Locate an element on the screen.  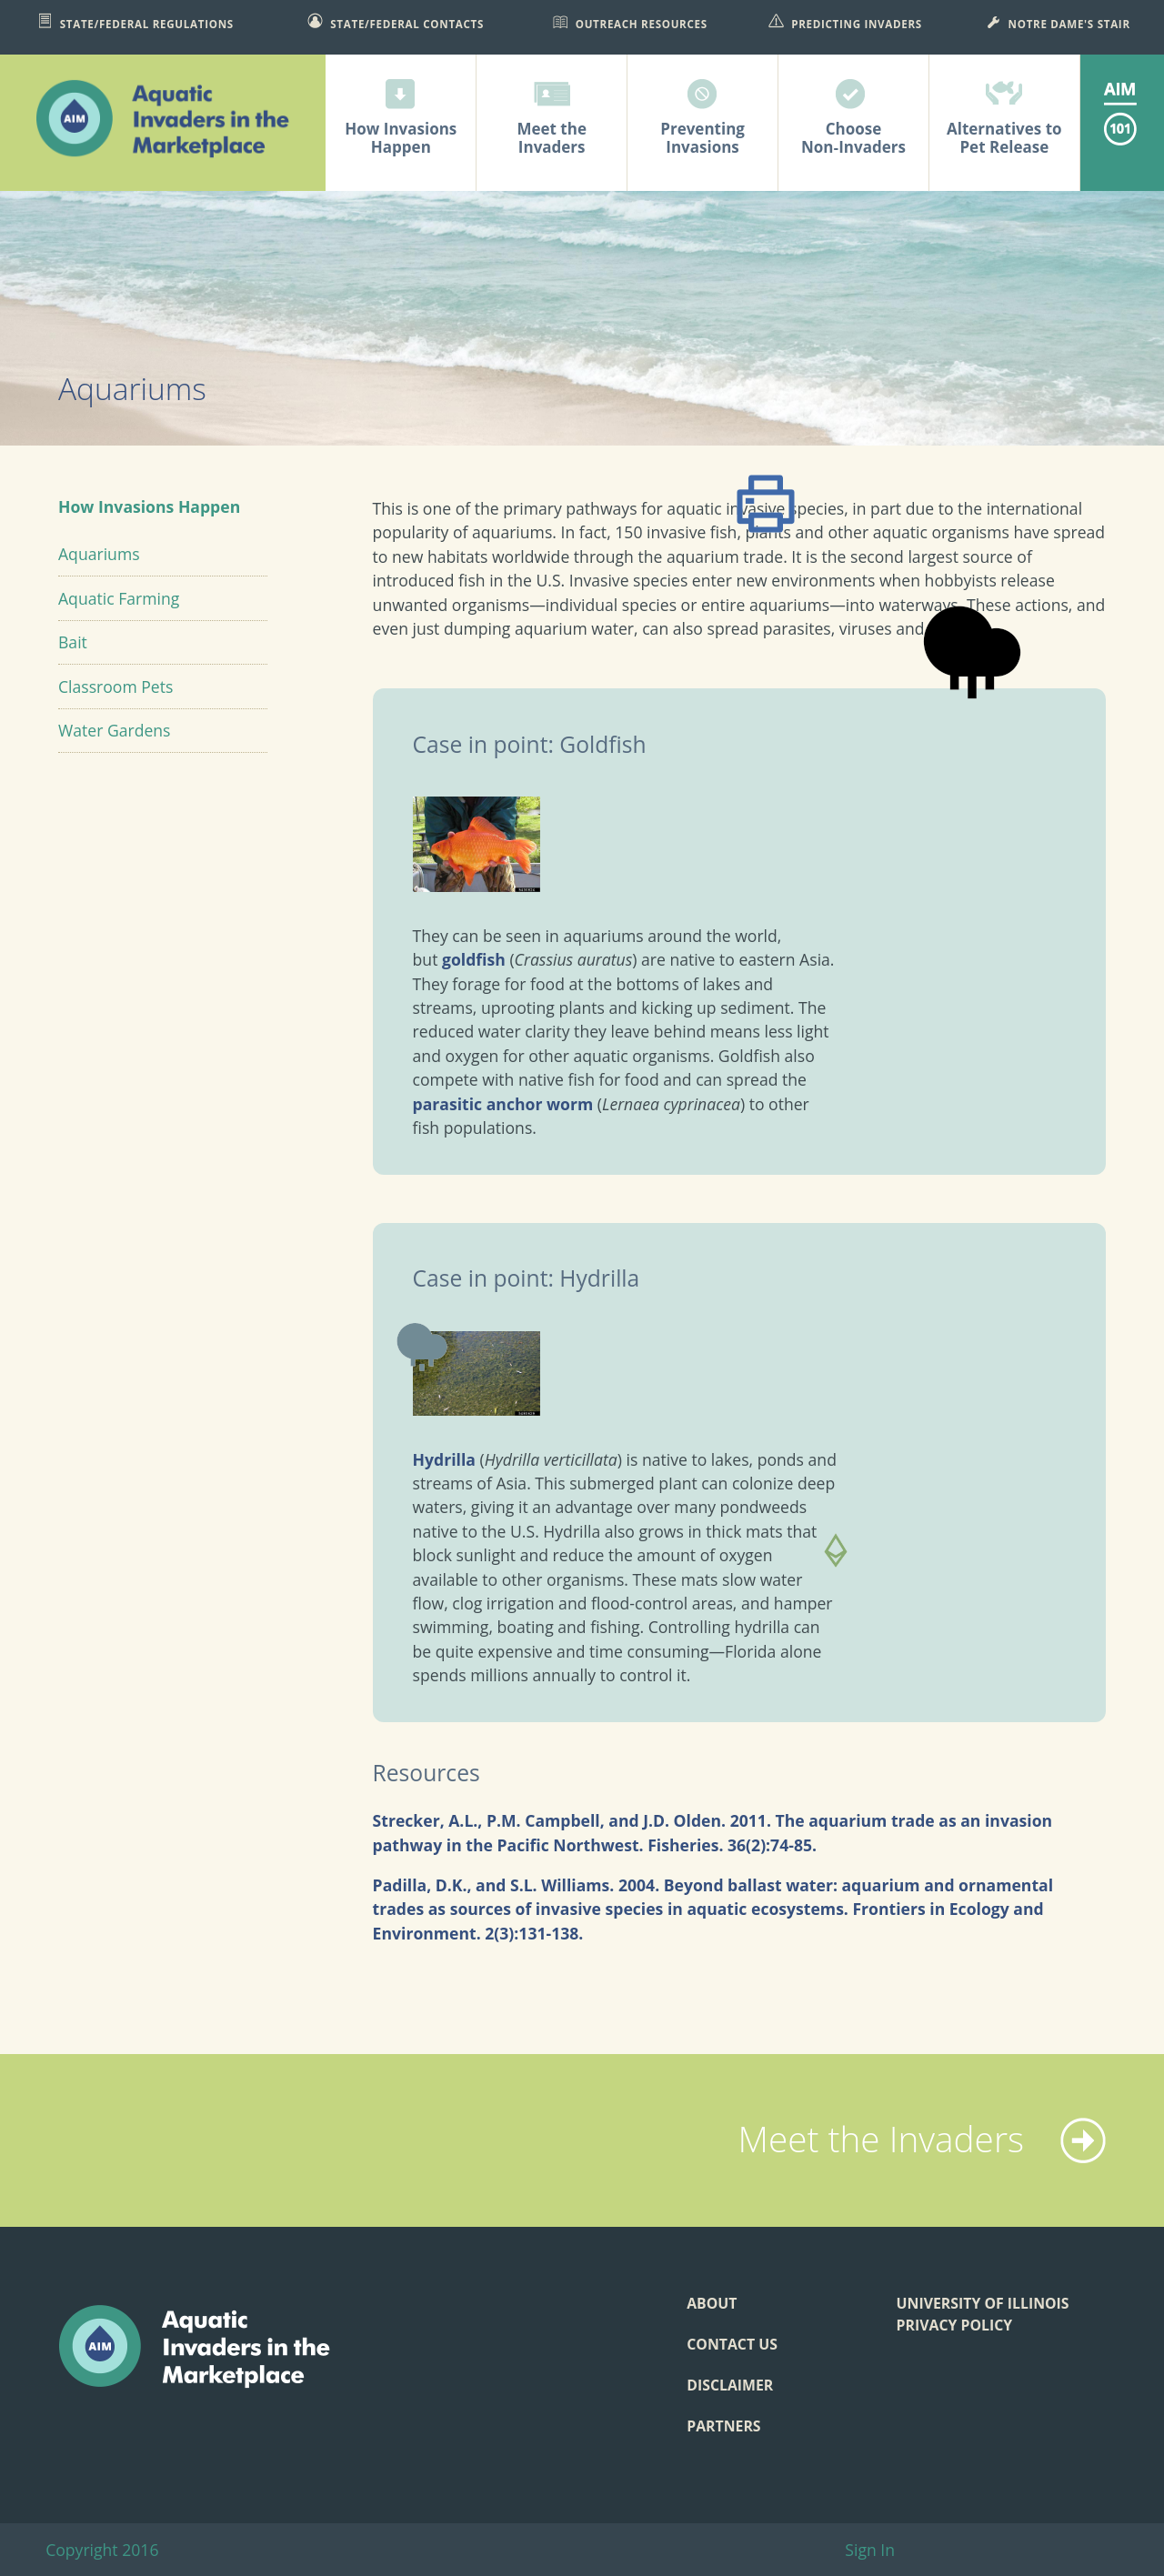
view ethereum wallet balance is located at coordinates (836, 1550).